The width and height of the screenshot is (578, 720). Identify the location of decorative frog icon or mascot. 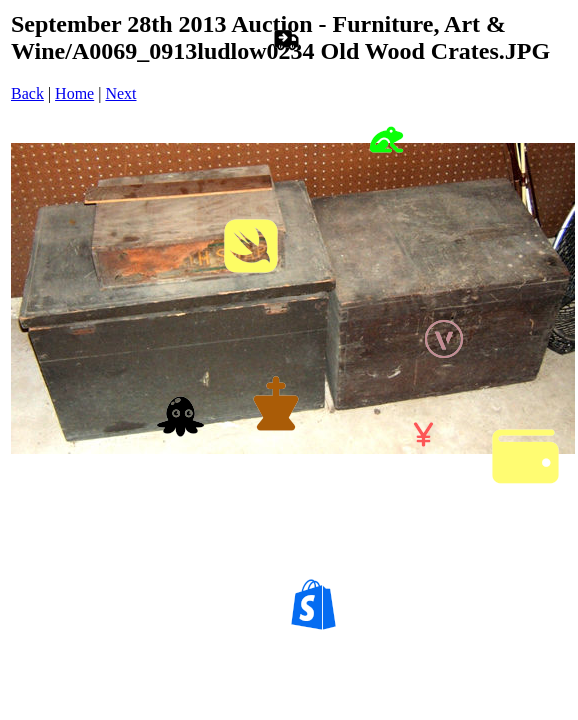
(386, 139).